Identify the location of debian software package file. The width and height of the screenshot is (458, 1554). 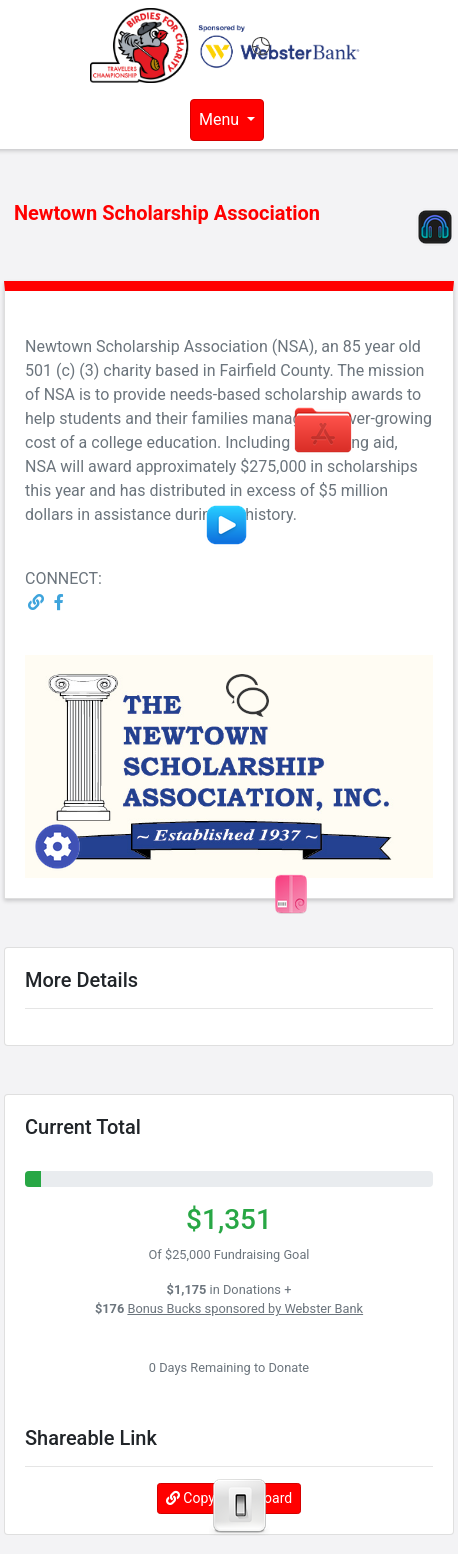
(291, 894).